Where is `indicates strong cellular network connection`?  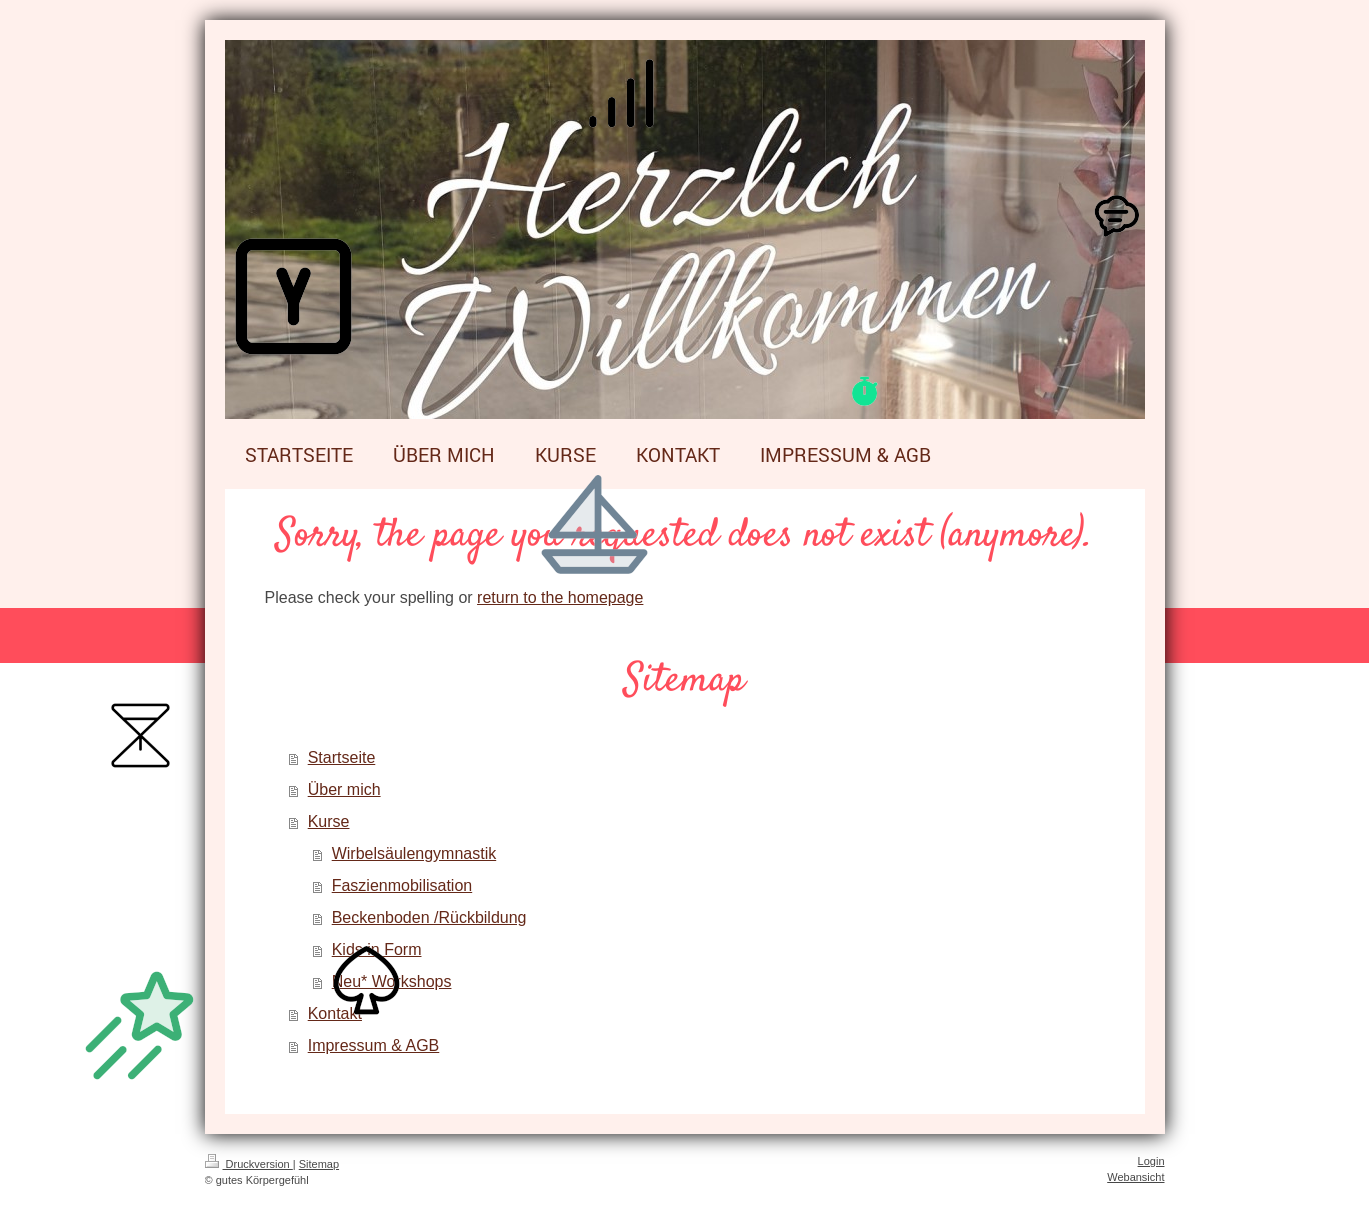 indicates strong cellular network connection is located at coordinates (634, 89).